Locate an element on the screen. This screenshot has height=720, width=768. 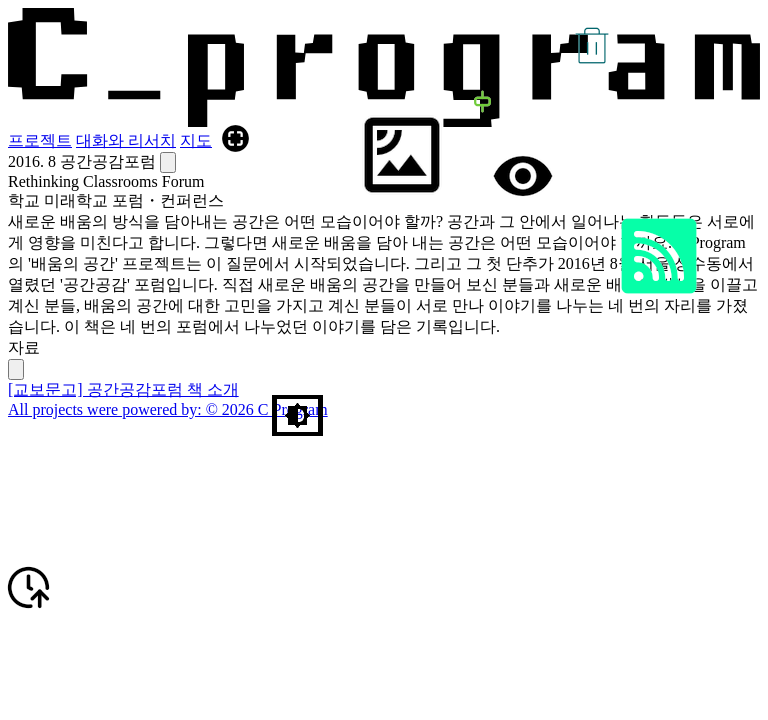
delete this item is located at coordinates (592, 47).